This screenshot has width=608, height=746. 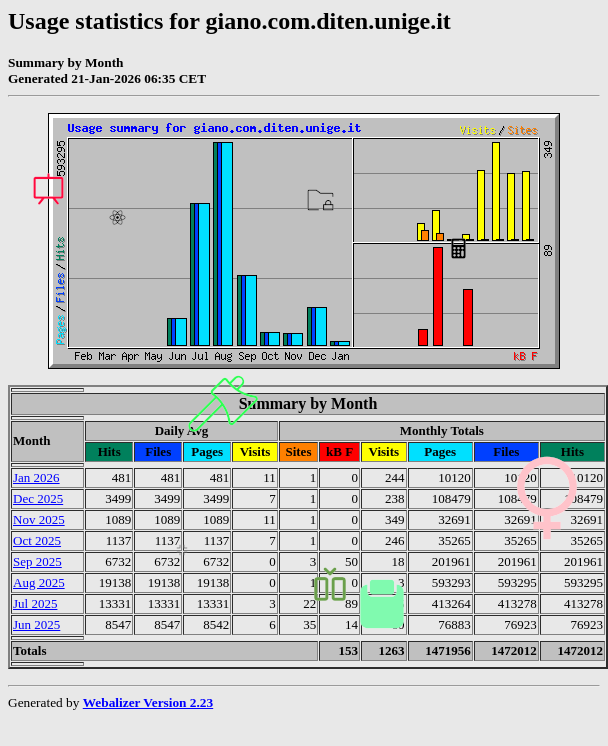 What do you see at coordinates (48, 189) in the screenshot?
I see `start a presentation or slideshow` at bounding box center [48, 189].